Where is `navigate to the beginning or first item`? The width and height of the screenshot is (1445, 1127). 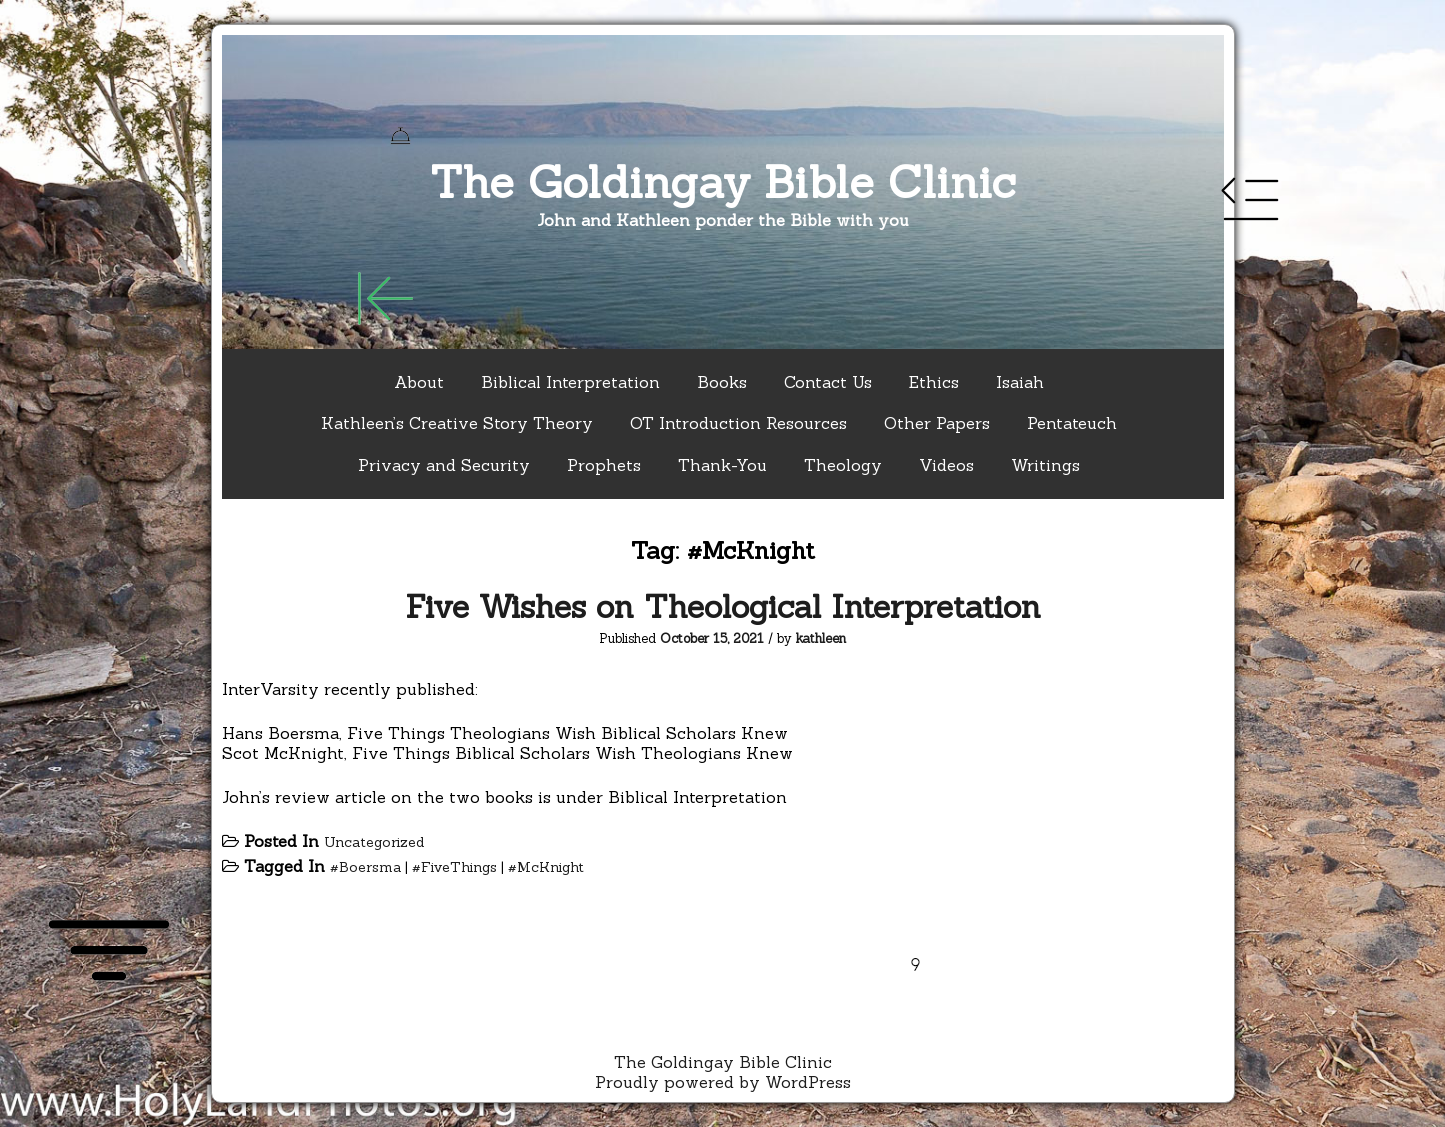 navigate to the beginning or first item is located at coordinates (384, 298).